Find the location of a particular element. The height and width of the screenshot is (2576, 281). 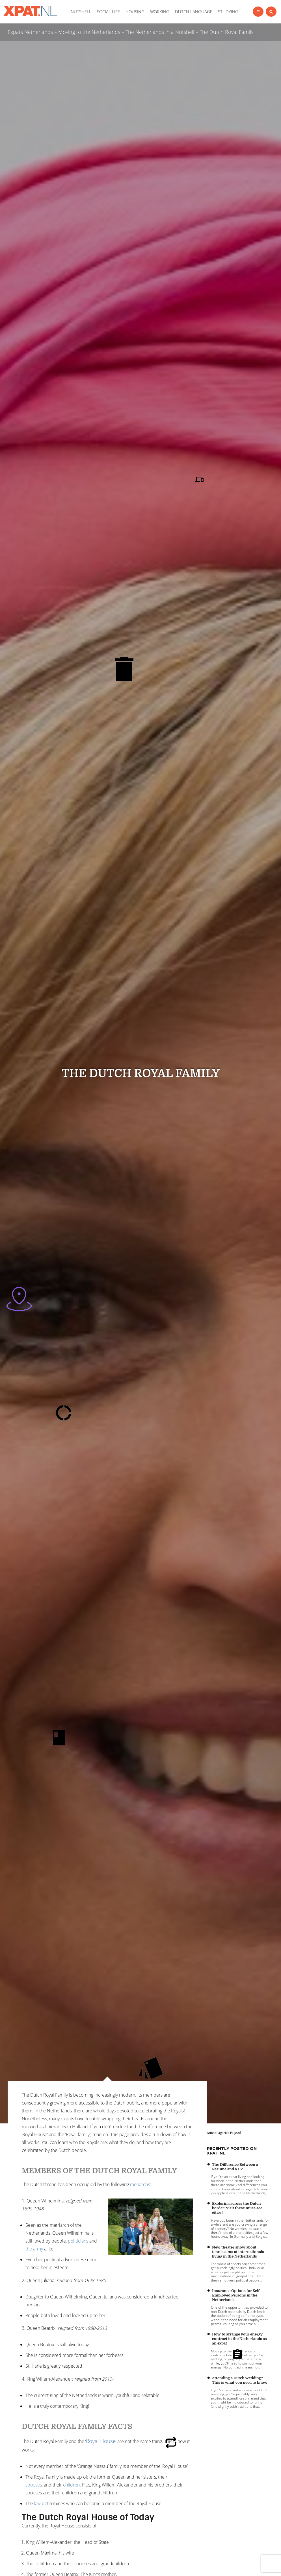

link or sync devices together is located at coordinates (199, 479).